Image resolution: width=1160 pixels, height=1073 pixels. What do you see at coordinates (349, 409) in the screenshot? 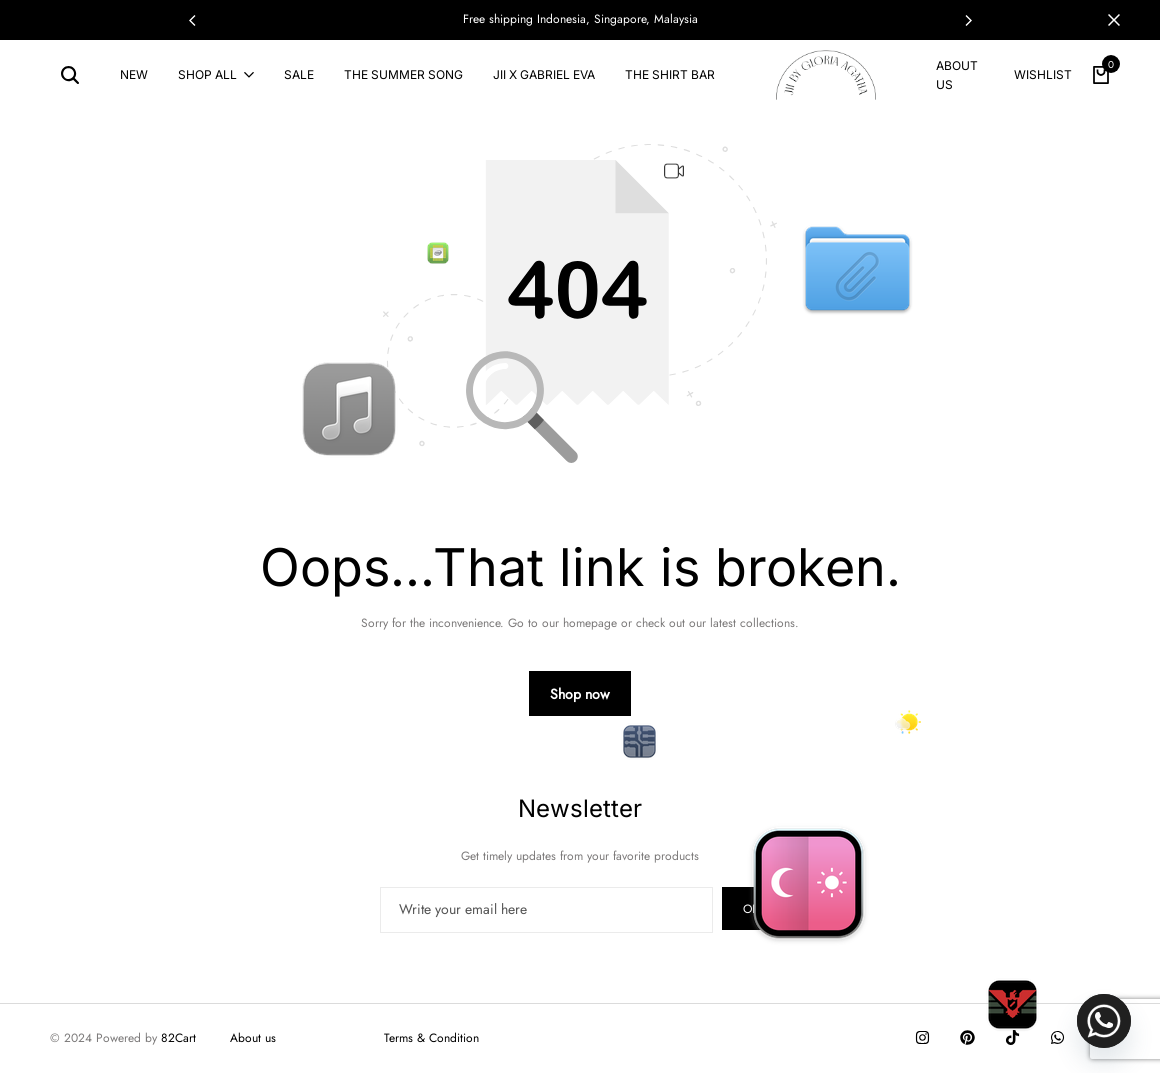
I see `open the Music app` at bounding box center [349, 409].